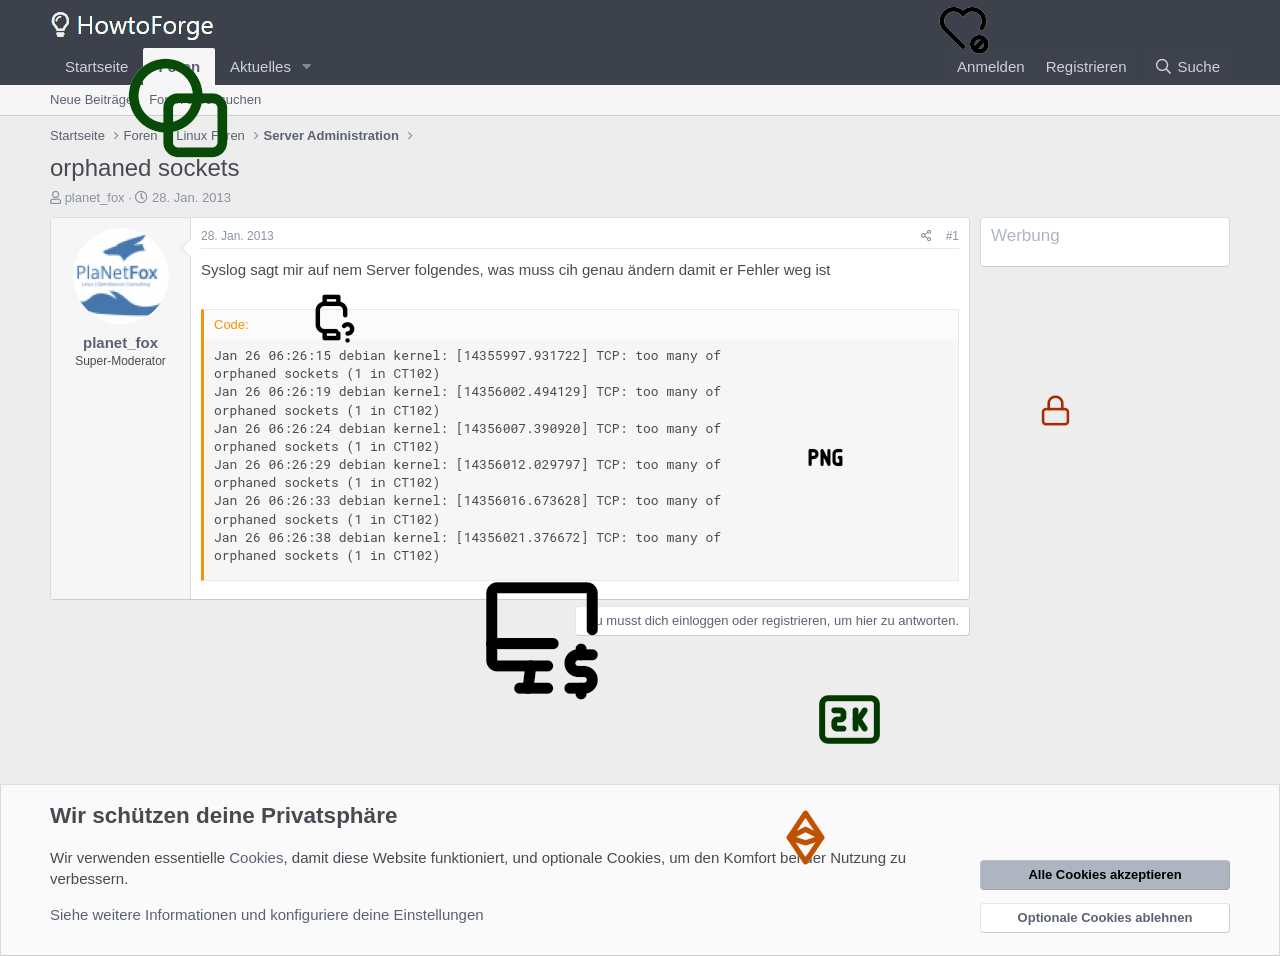 Image resolution: width=1280 pixels, height=956 pixels. I want to click on indicates 2K video resolution quality, so click(849, 719).